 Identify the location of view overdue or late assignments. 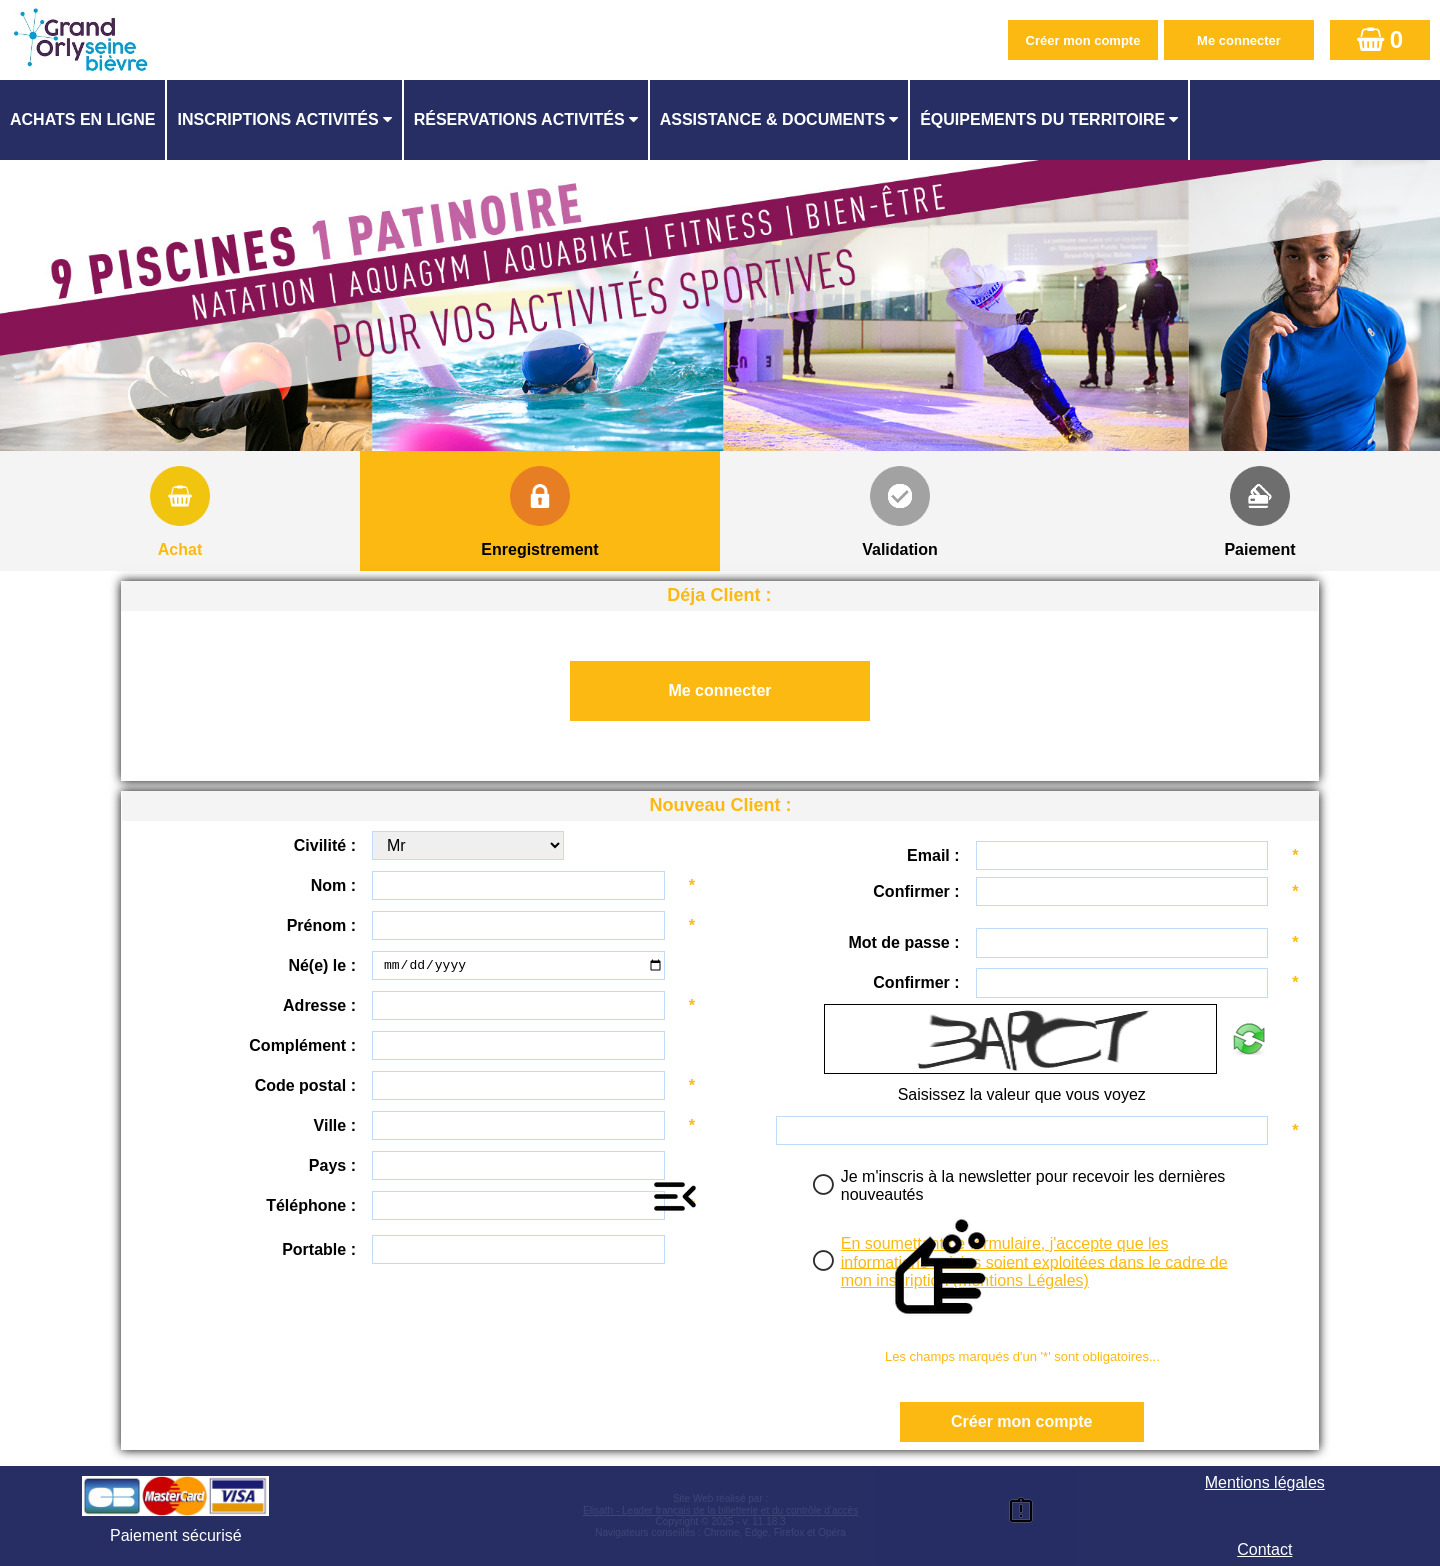
(1021, 1511).